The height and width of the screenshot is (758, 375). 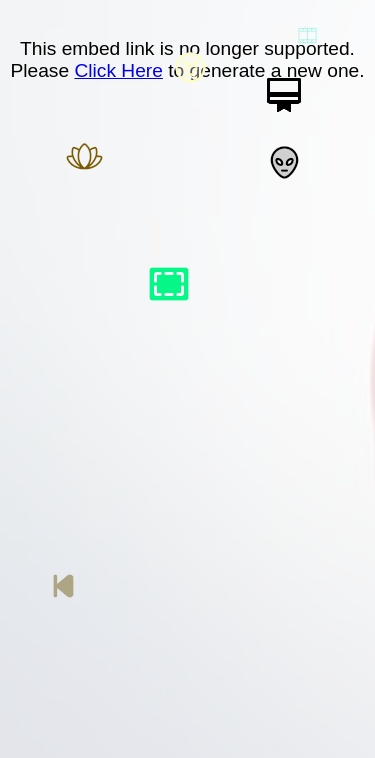 What do you see at coordinates (63, 586) in the screenshot?
I see `skip to previous track` at bounding box center [63, 586].